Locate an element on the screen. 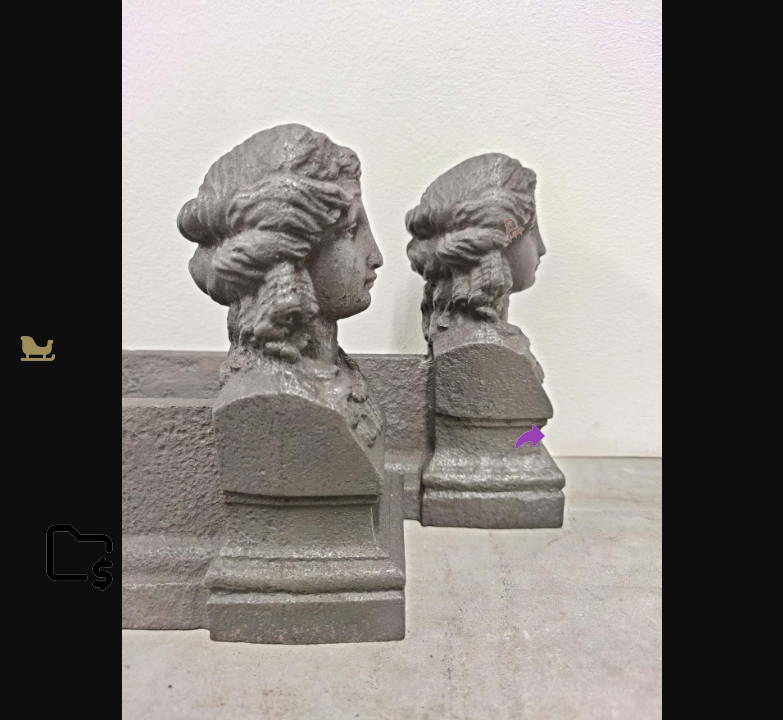 This screenshot has width=783, height=720. indicates holiday or winter seasonal content is located at coordinates (37, 349).